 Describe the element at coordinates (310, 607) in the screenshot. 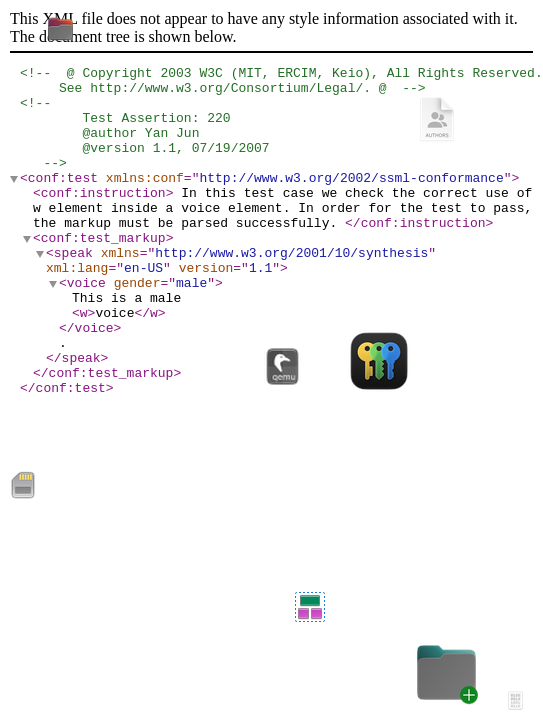

I see `select all items in the current view` at that location.